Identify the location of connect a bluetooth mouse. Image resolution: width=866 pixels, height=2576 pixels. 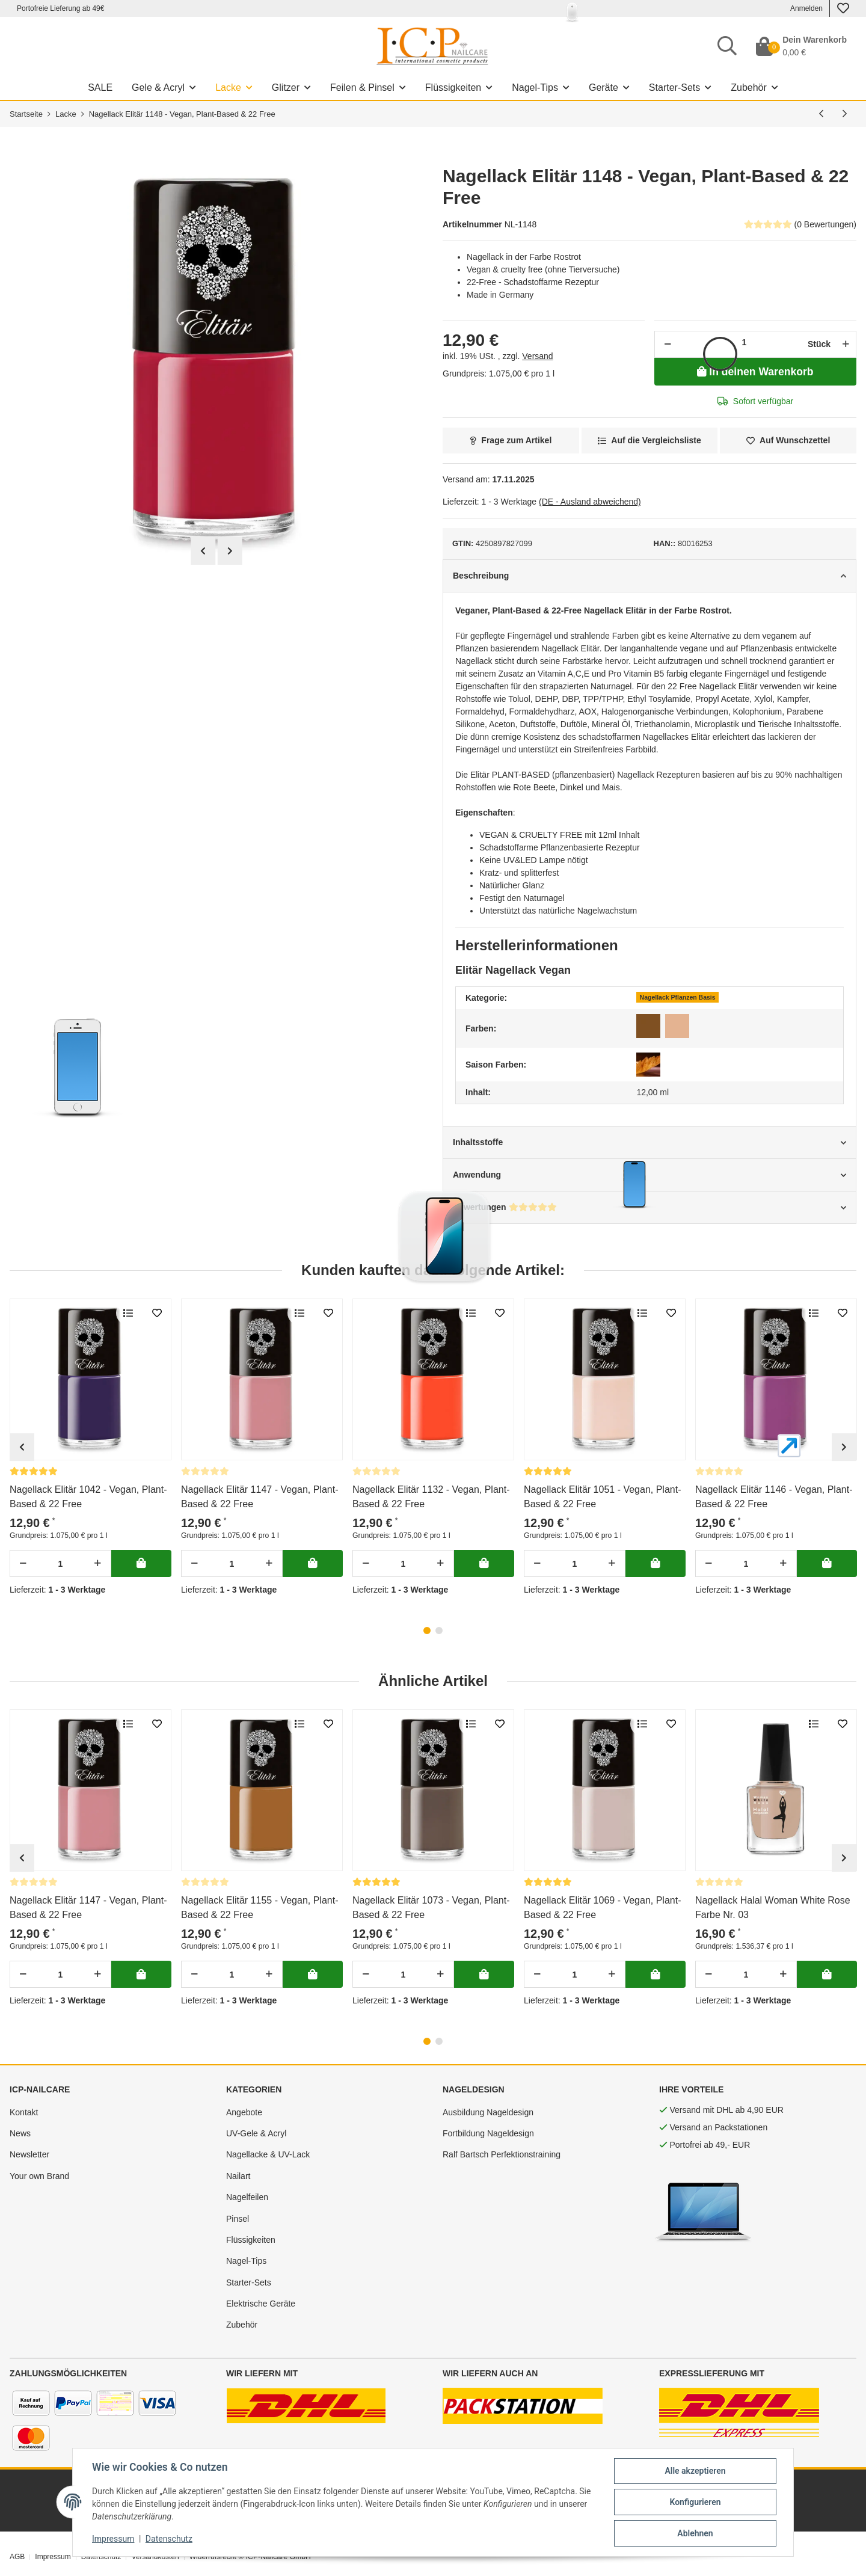
(572, 12).